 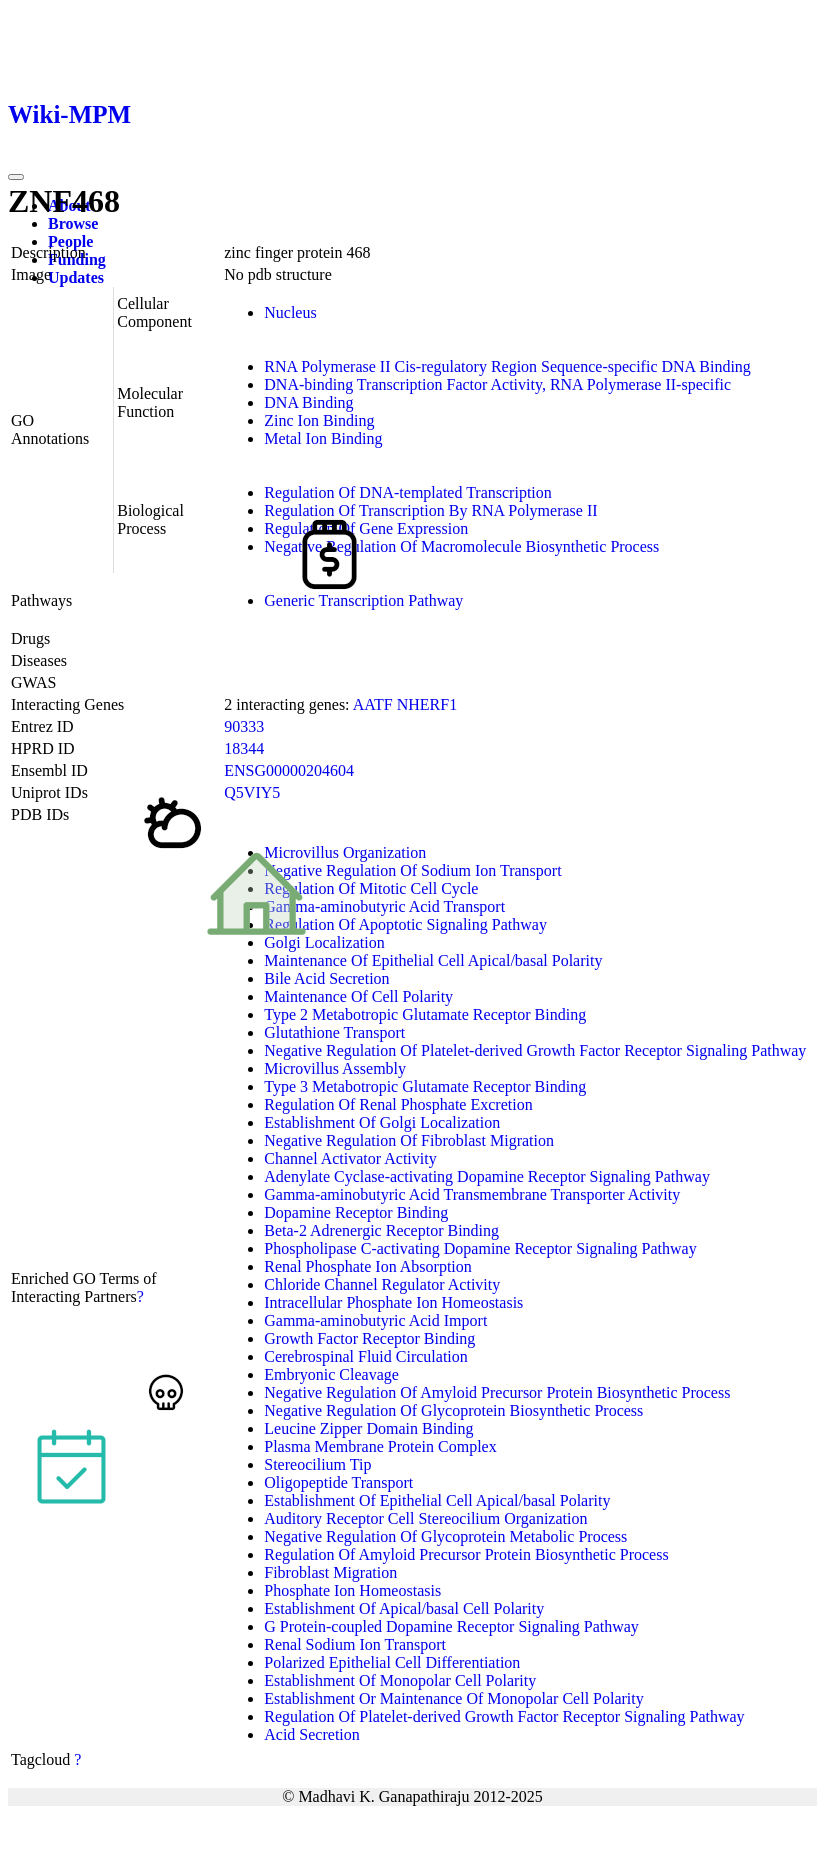 What do you see at coordinates (71, 1469) in the screenshot?
I see `confirm or schedule an appointment` at bounding box center [71, 1469].